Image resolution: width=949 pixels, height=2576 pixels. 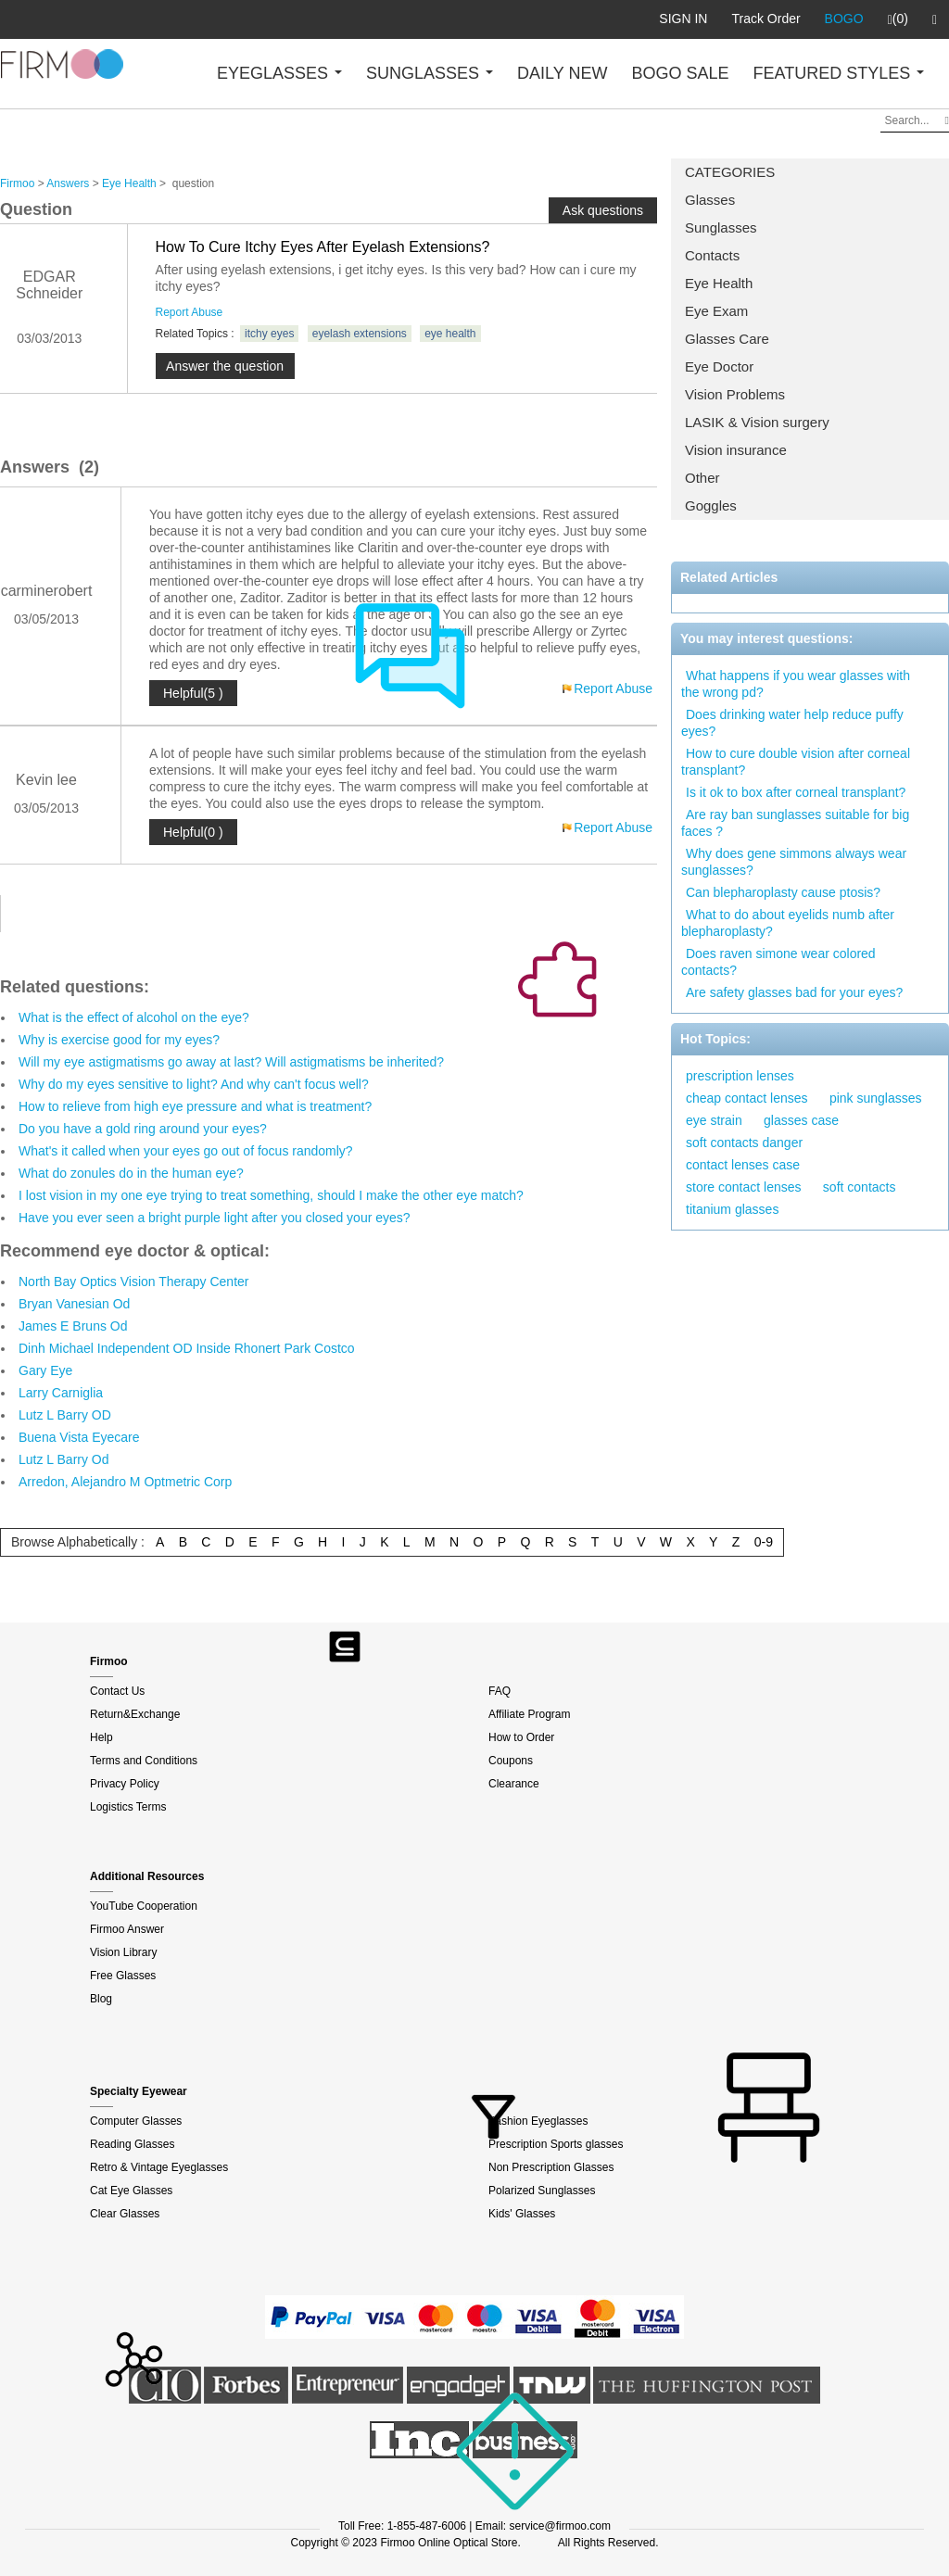 What do you see at coordinates (345, 1647) in the screenshot?
I see `indicates a subset relationship in mathematical or data contexts` at bounding box center [345, 1647].